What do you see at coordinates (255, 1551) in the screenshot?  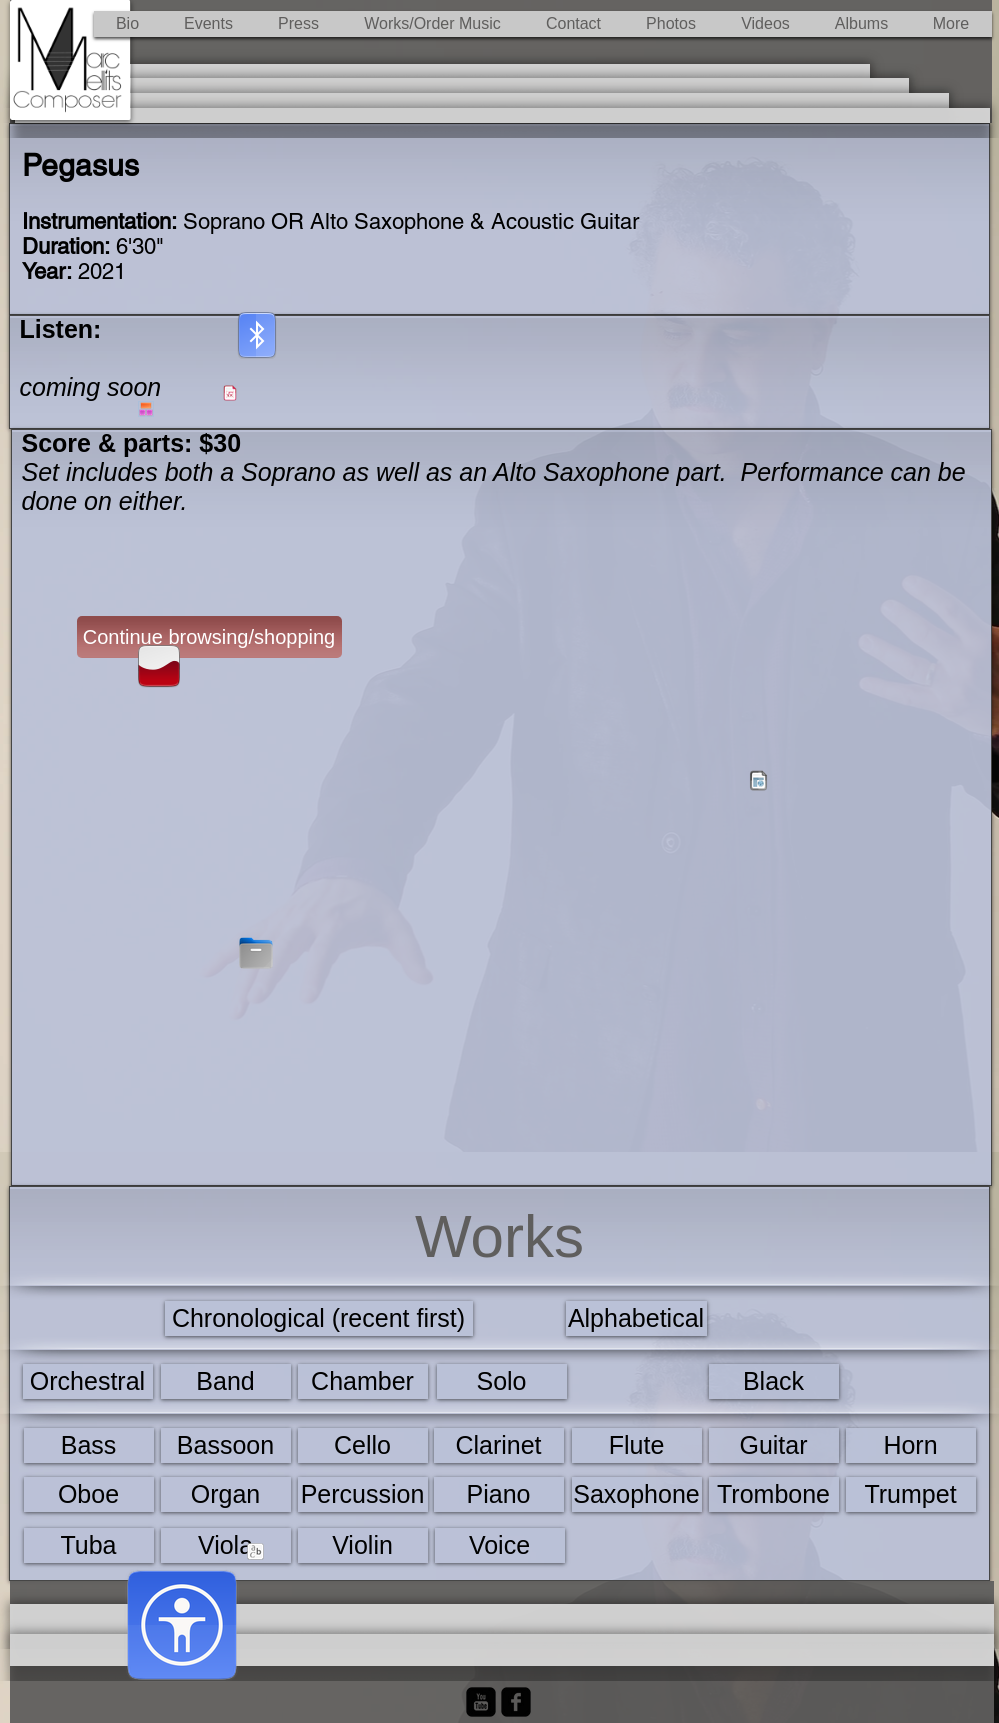 I see `access font and typography settings` at bounding box center [255, 1551].